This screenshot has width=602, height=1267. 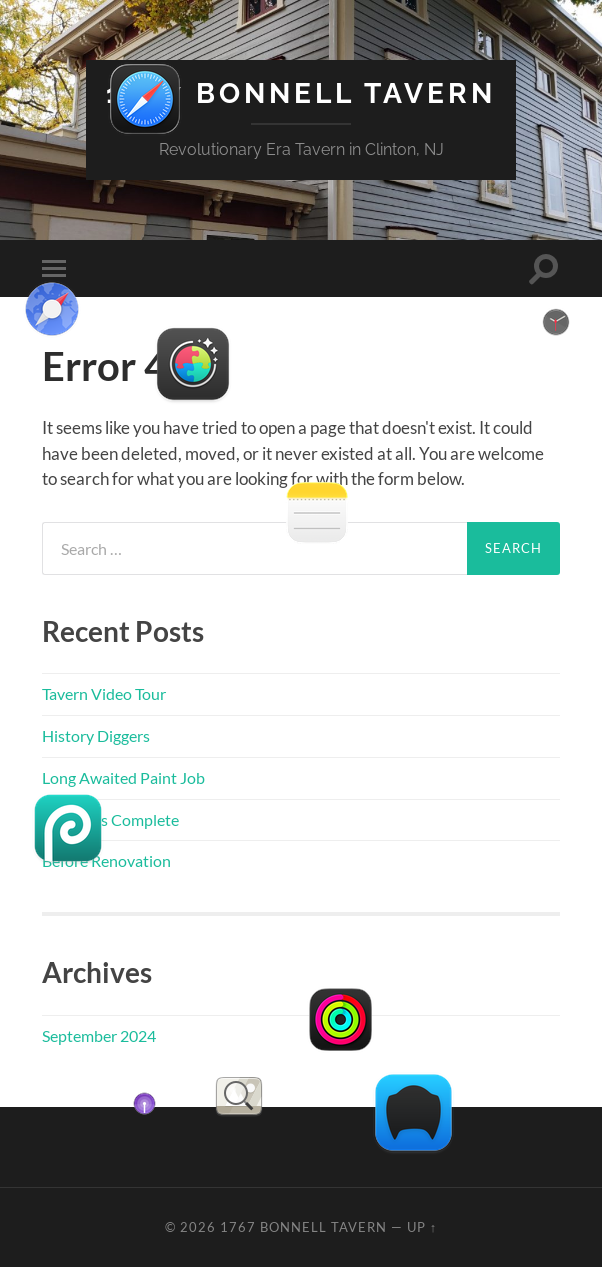 What do you see at coordinates (317, 513) in the screenshot?
I see `open the notes app` at bounding box center [317, 513].